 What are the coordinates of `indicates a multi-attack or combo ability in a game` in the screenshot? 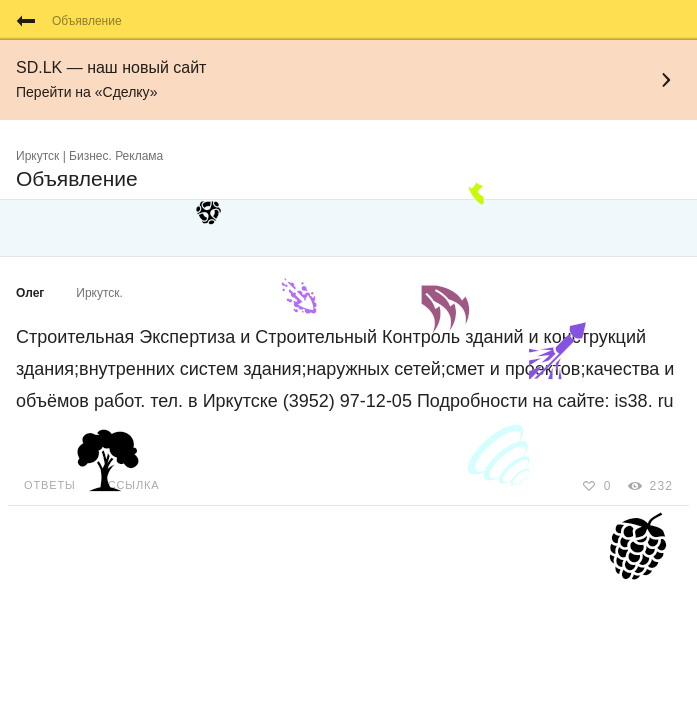 It's located at (208, 212).